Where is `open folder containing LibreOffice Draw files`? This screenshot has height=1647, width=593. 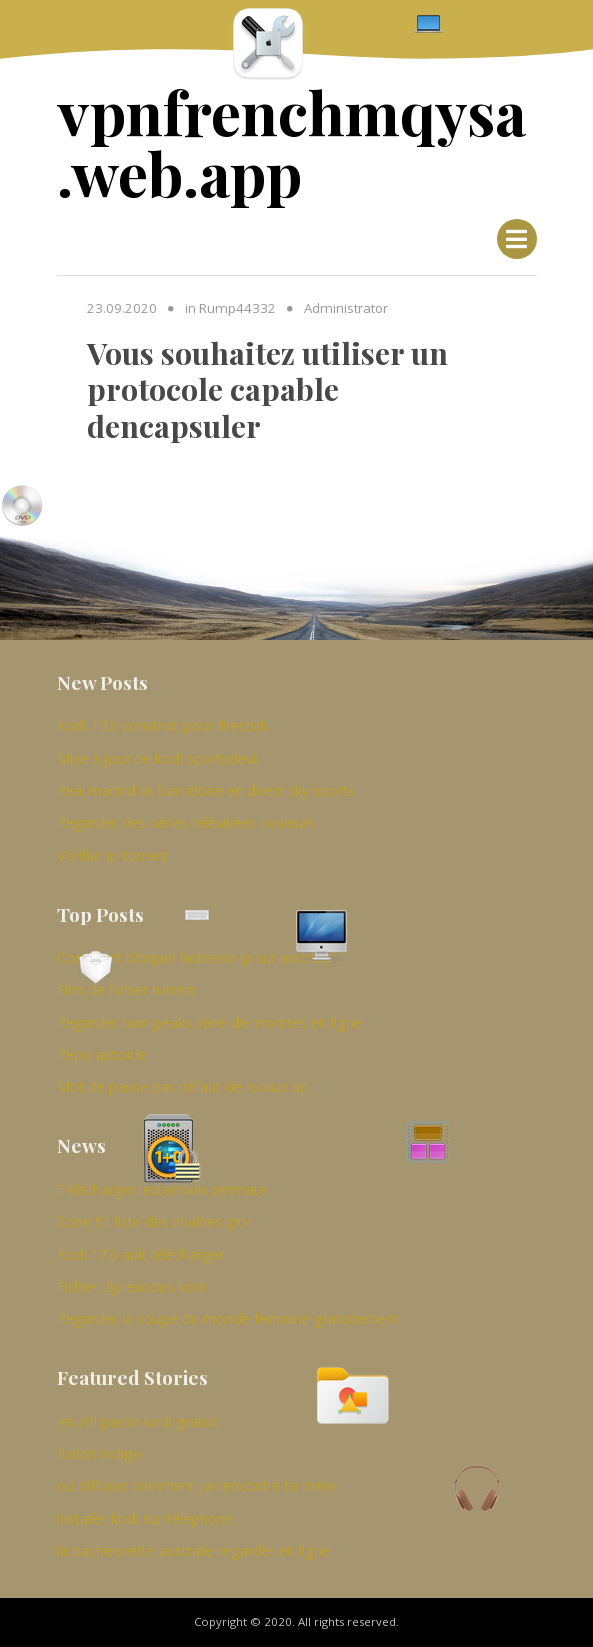 open folder containing LibreOffice Draw files is located at coordinates (352, 1397).